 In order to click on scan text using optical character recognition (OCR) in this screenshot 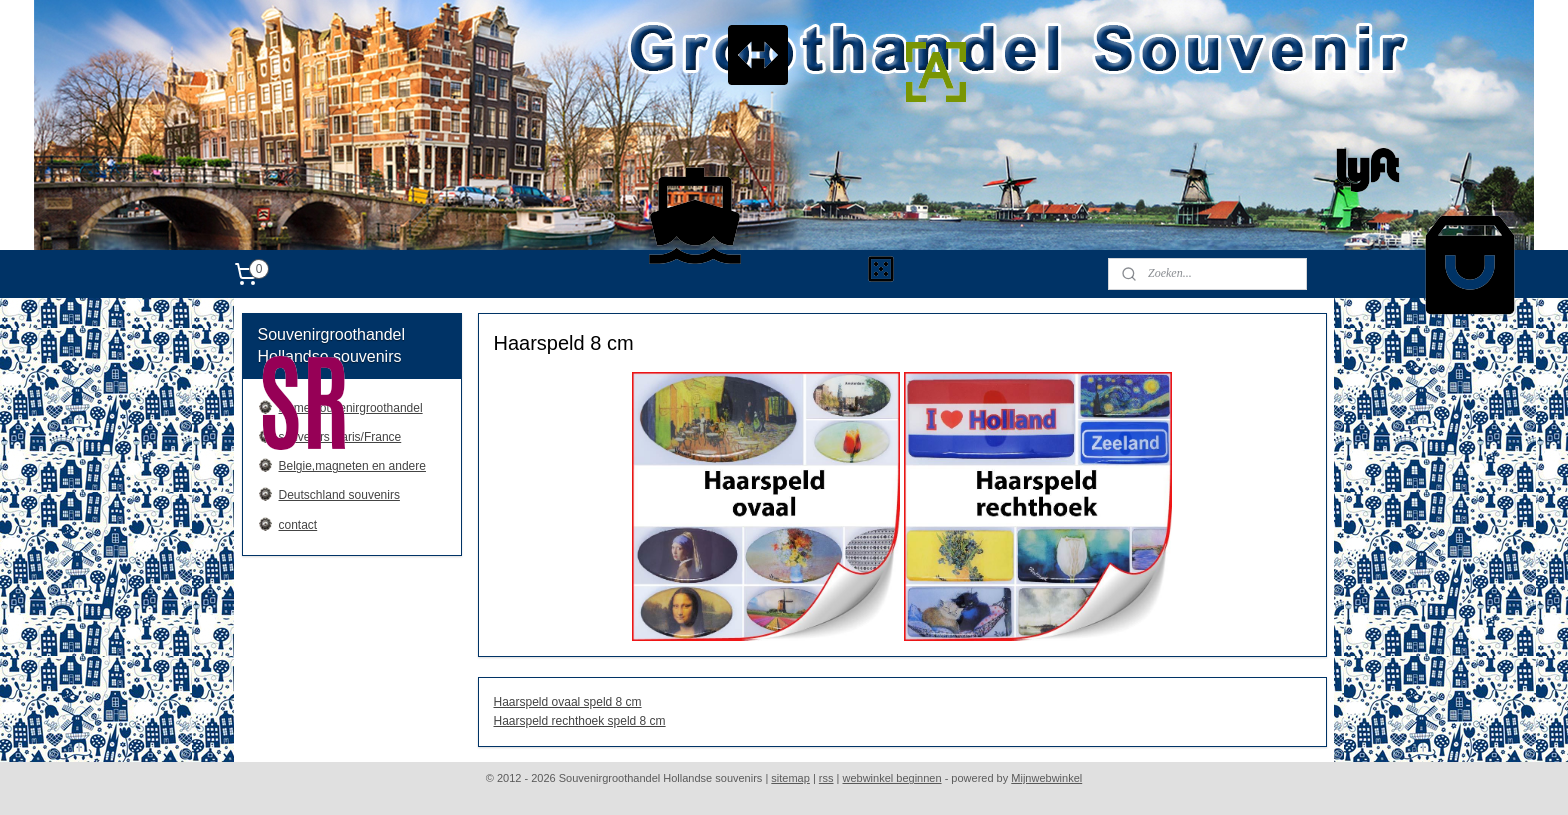, I will do `click(936, 72)`.